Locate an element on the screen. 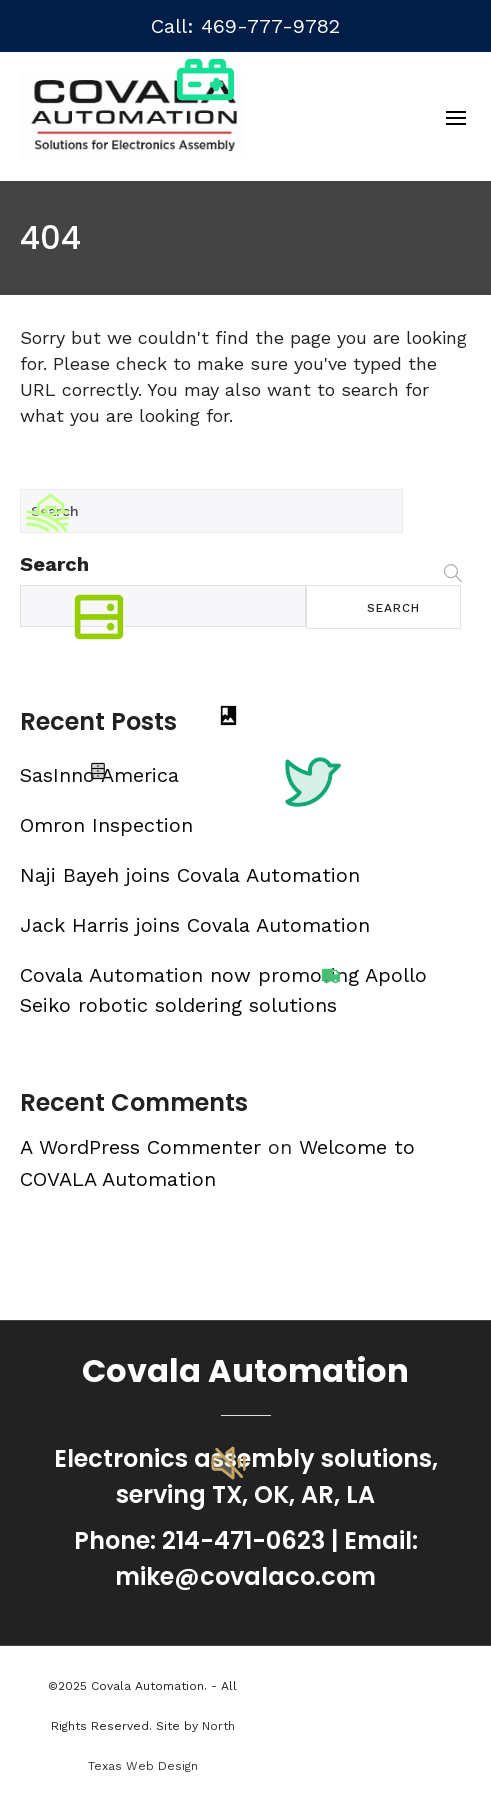  view photo album is located at coordinates (228, 715).